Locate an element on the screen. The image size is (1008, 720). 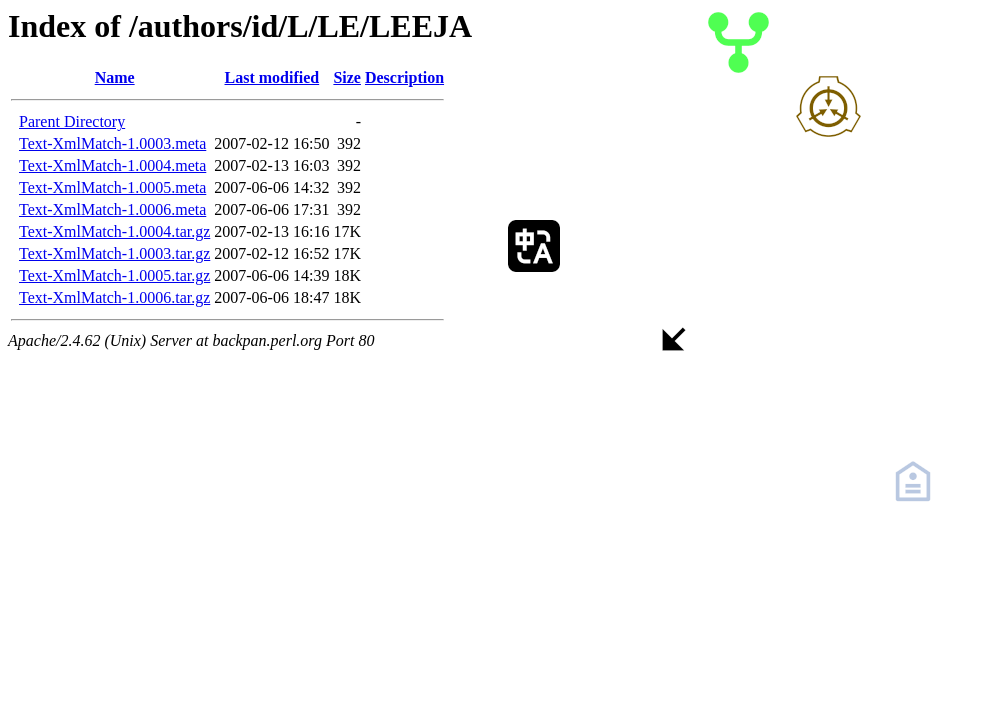
open immersive translate extension is located at coordinates (534, 246).